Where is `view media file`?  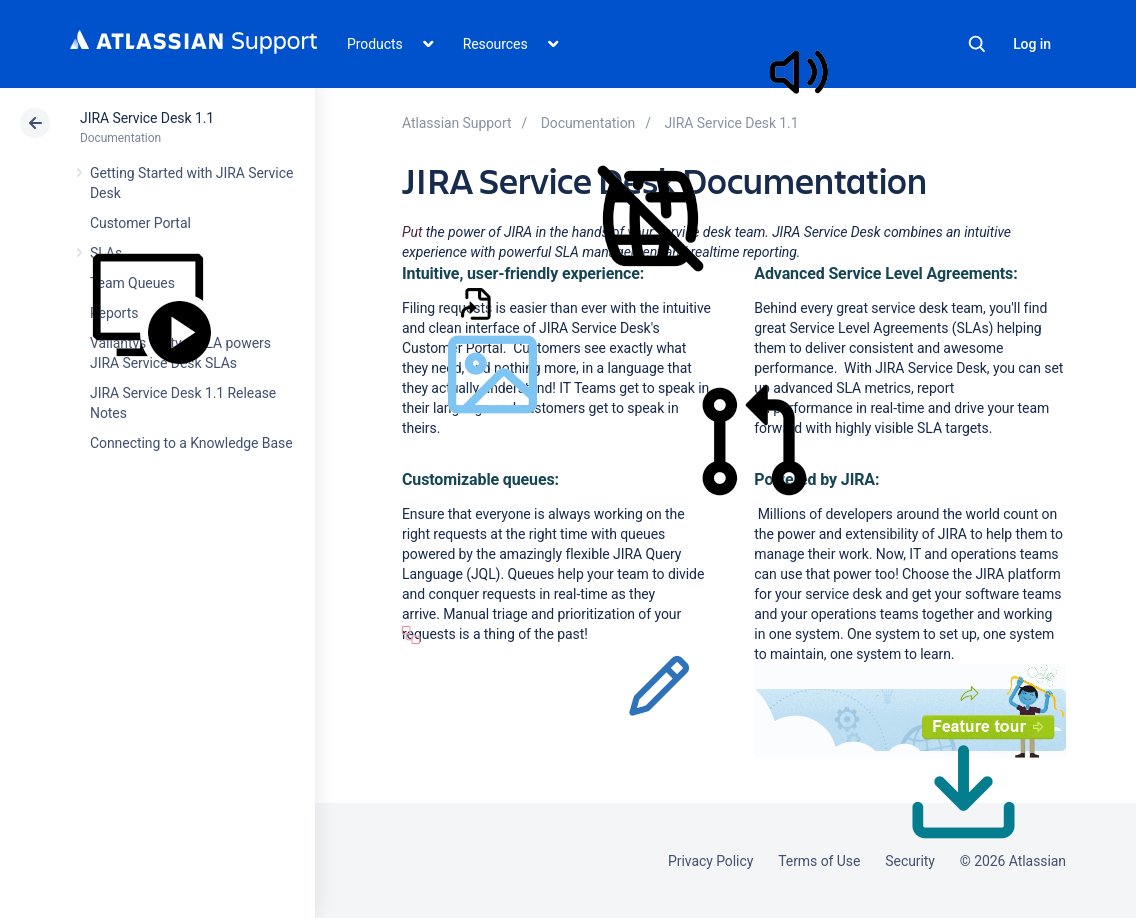 view media file is located at coordinates (492, 374).